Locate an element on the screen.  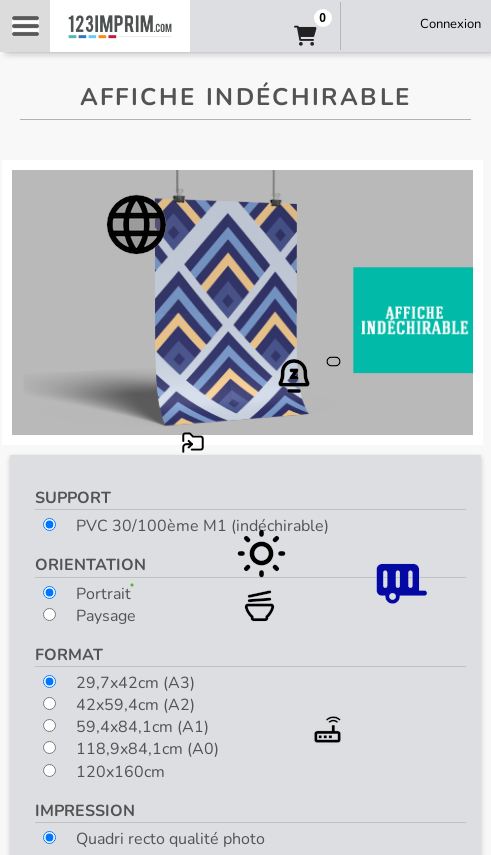
browse asian cuisine restaurants is located at coordinates (259, 606).